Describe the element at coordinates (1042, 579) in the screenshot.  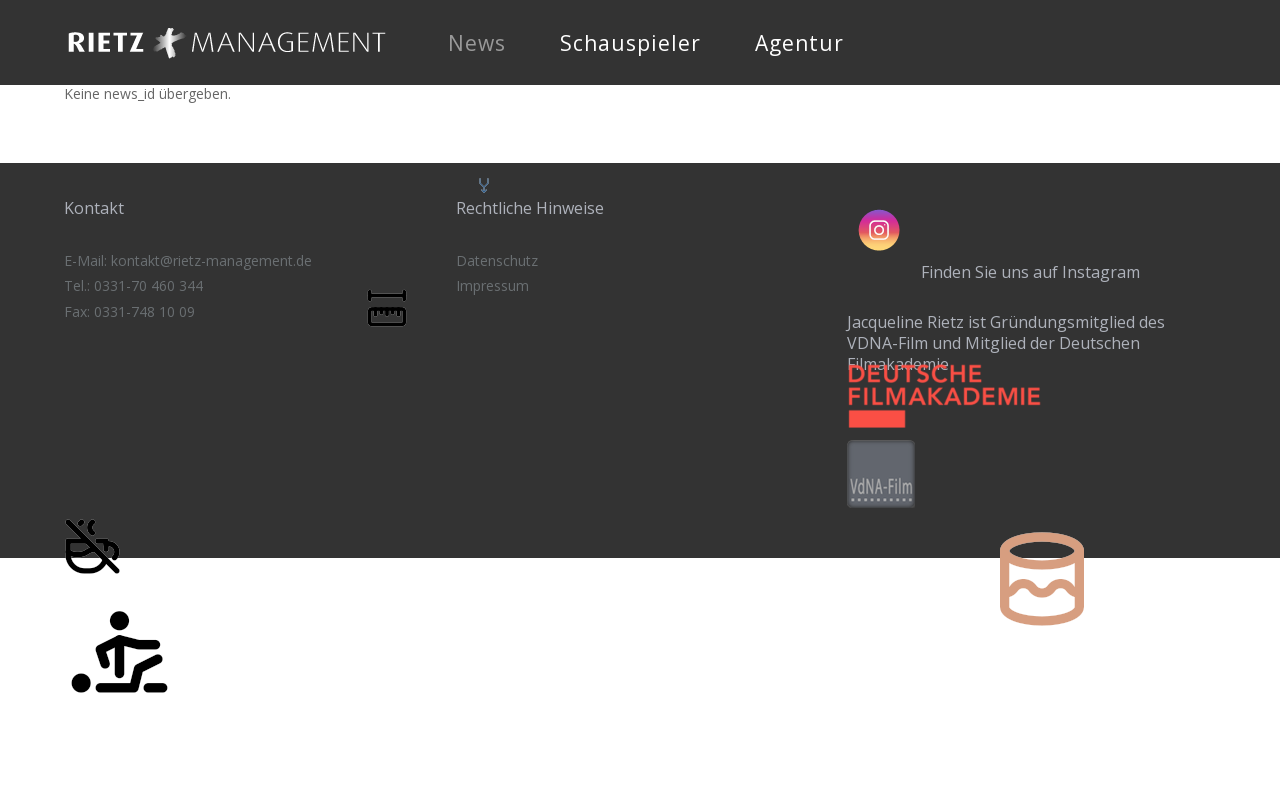
I see `indicates a database security breach or data leak` at that location.